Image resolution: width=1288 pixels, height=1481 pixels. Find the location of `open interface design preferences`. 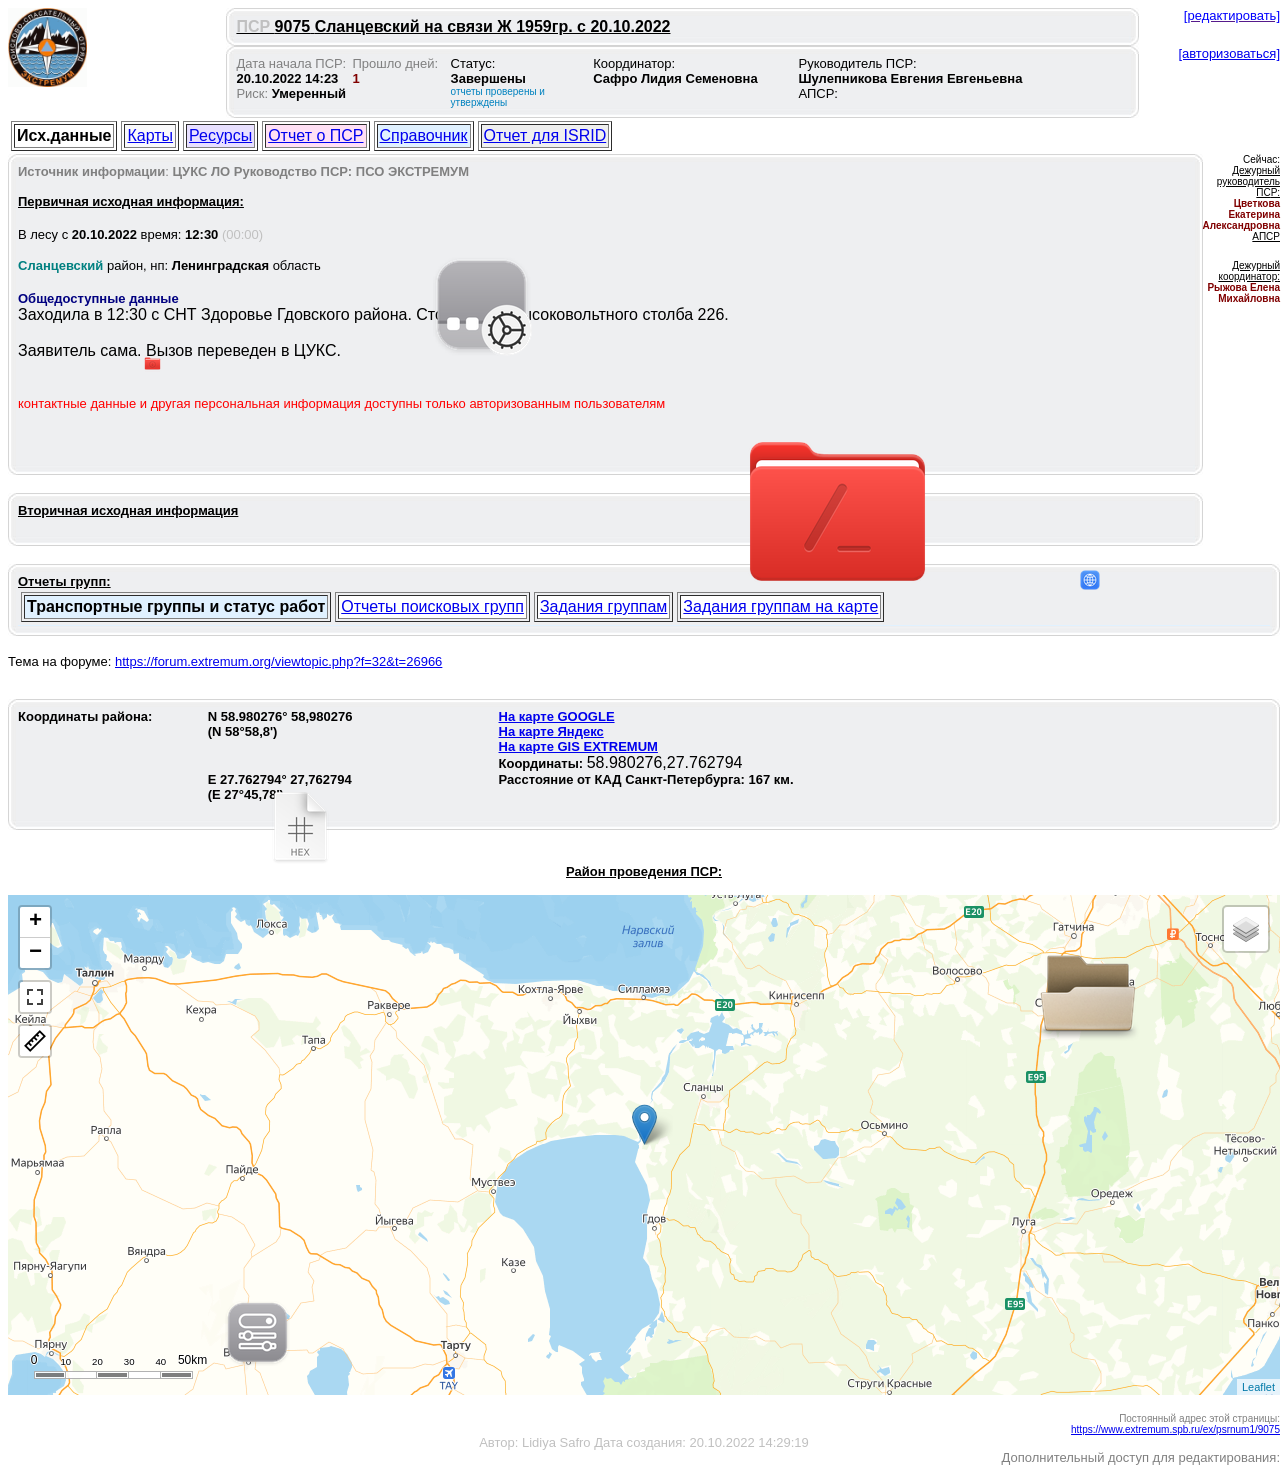

open interface design preferences is located at coordinates (257, 1333).